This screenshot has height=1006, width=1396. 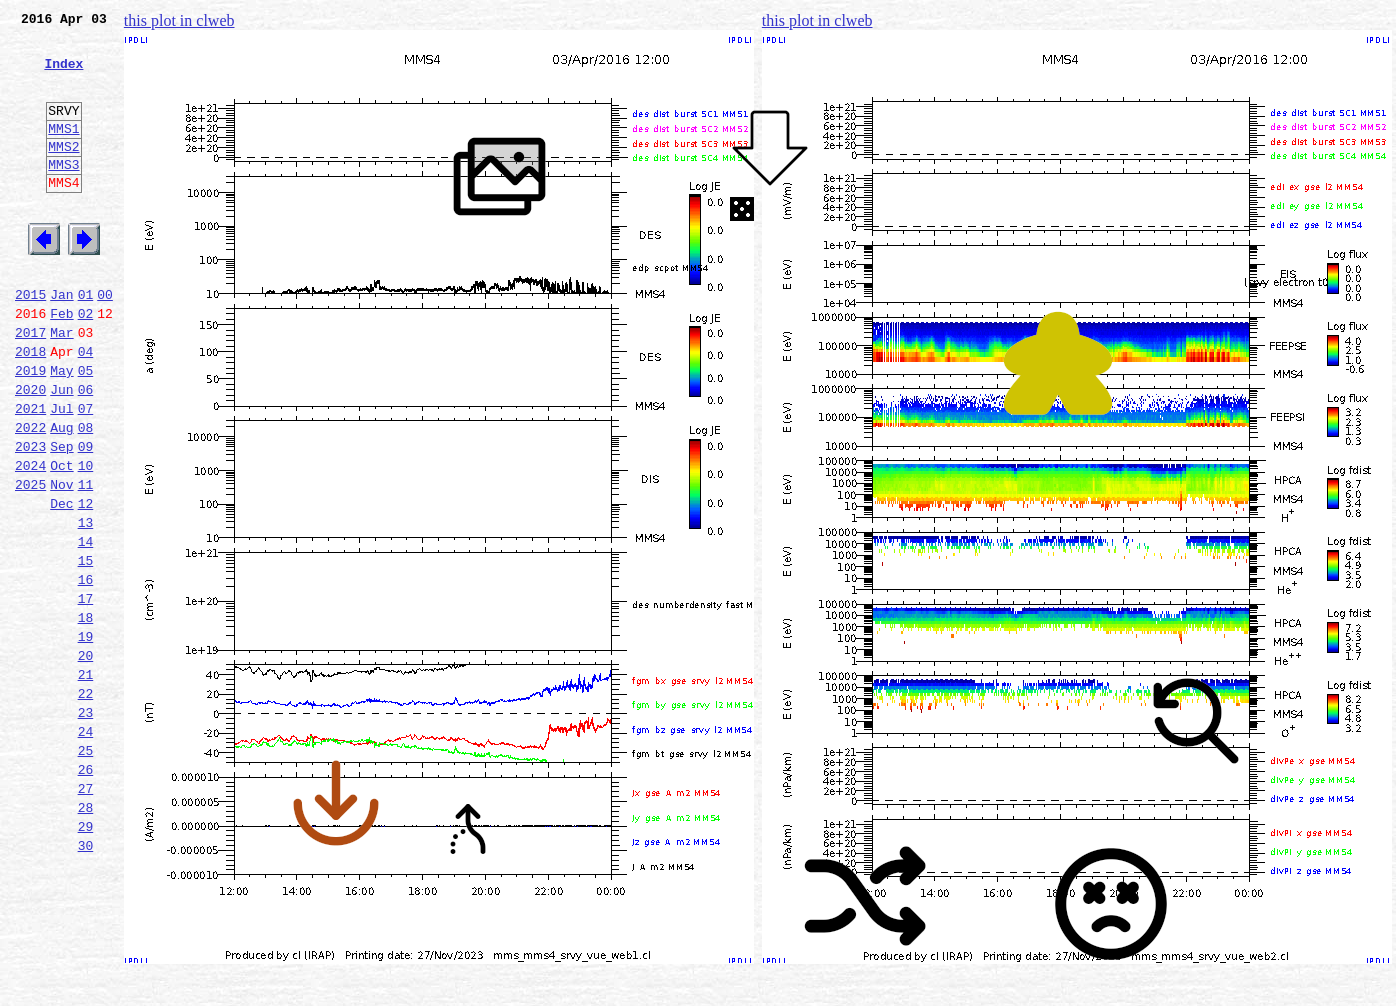 I want to click on access board game or tabletop gaming features, so click(x=1058, y=366).